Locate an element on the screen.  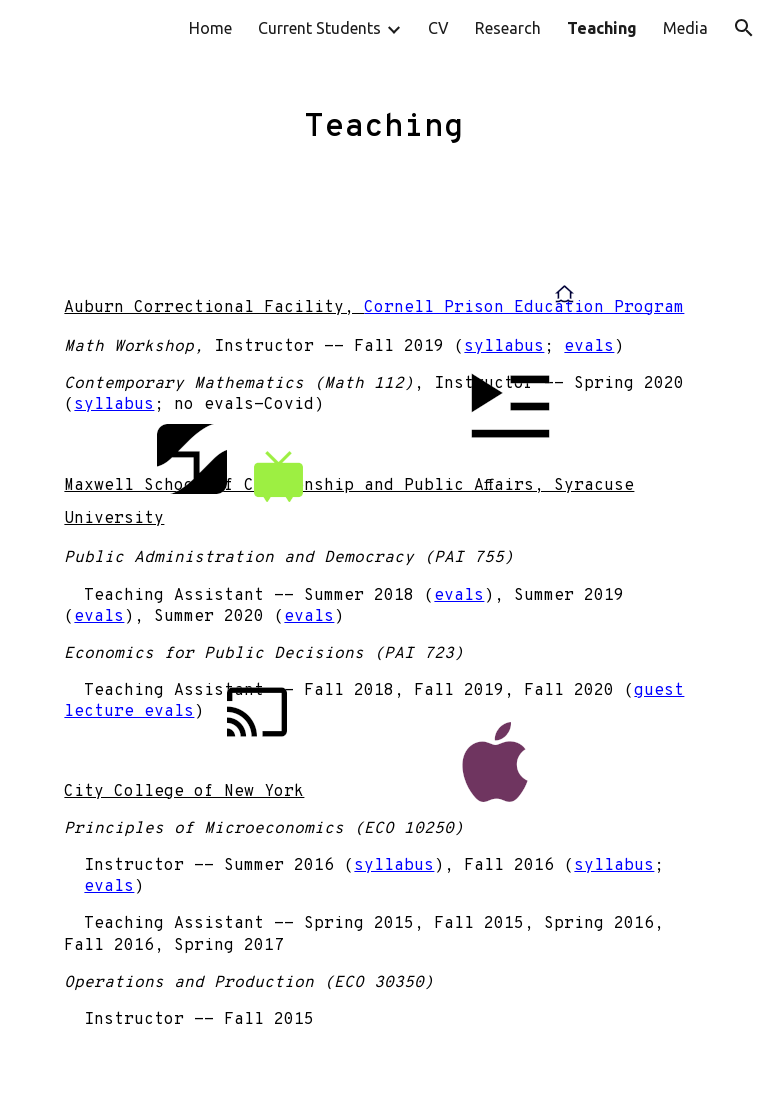
view your playlist is located at coordinates (510, 406).